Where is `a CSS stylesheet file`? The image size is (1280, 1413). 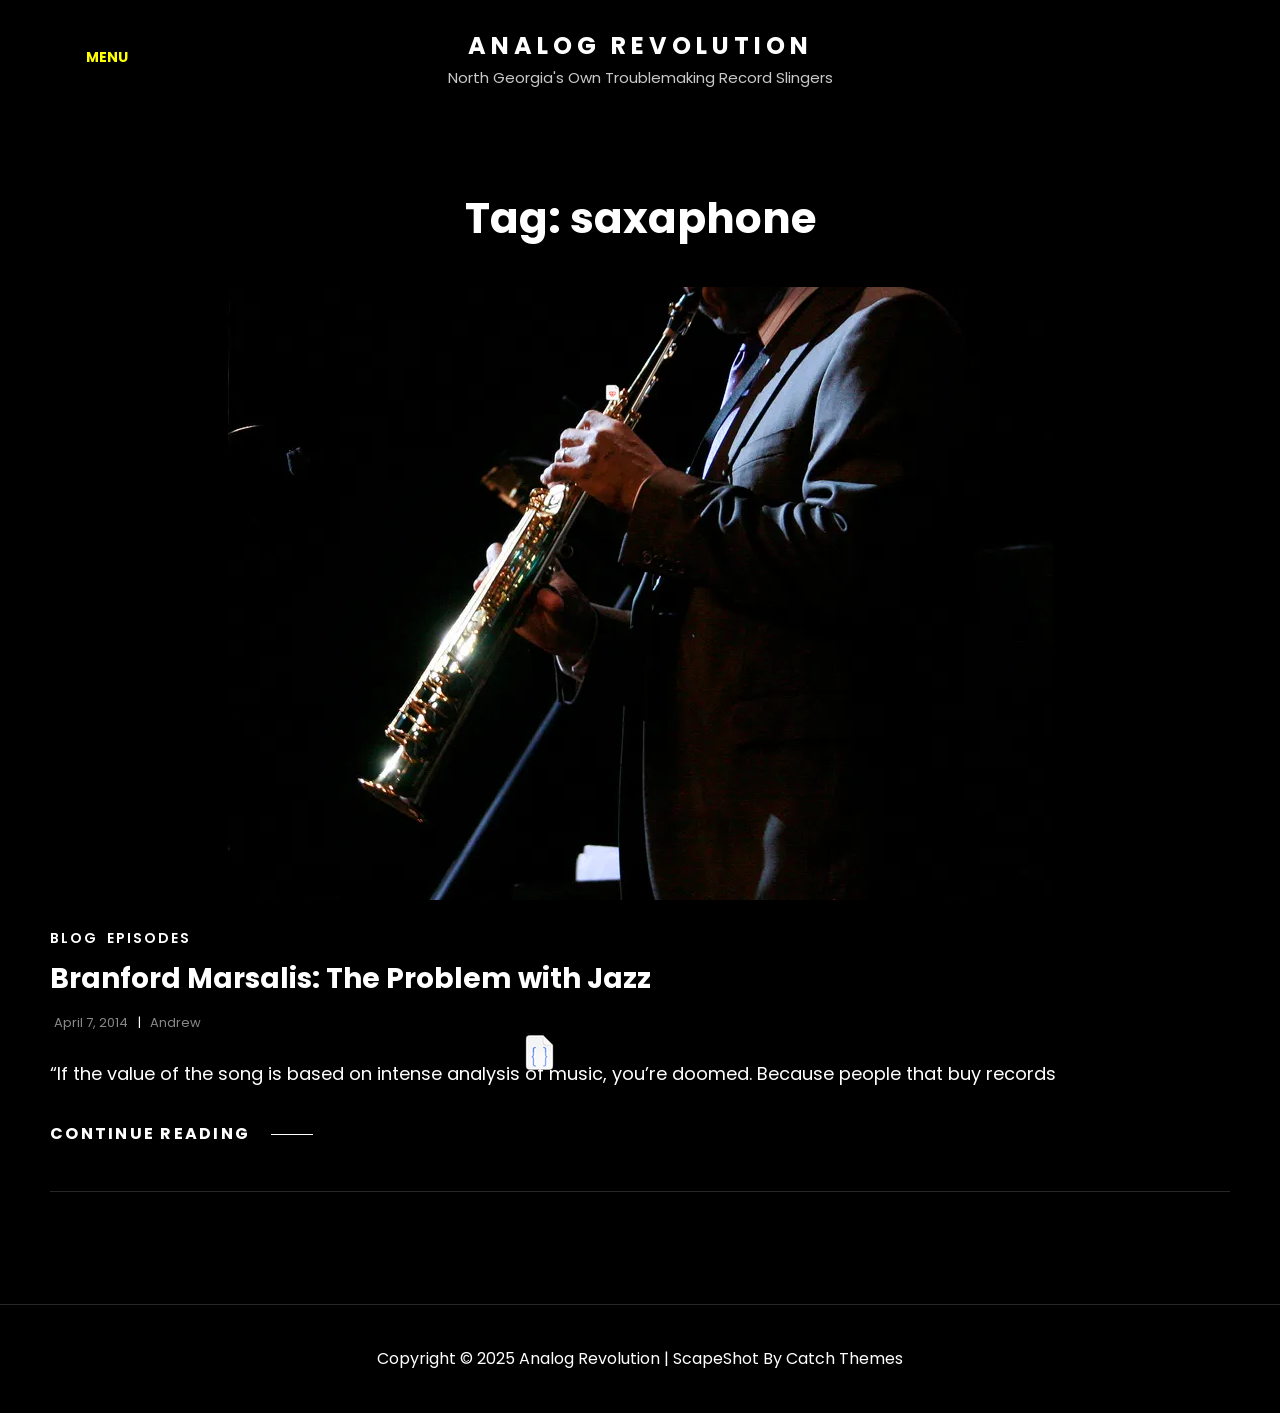
a CSS stylesheet file is located at coordinates (539, 1052).